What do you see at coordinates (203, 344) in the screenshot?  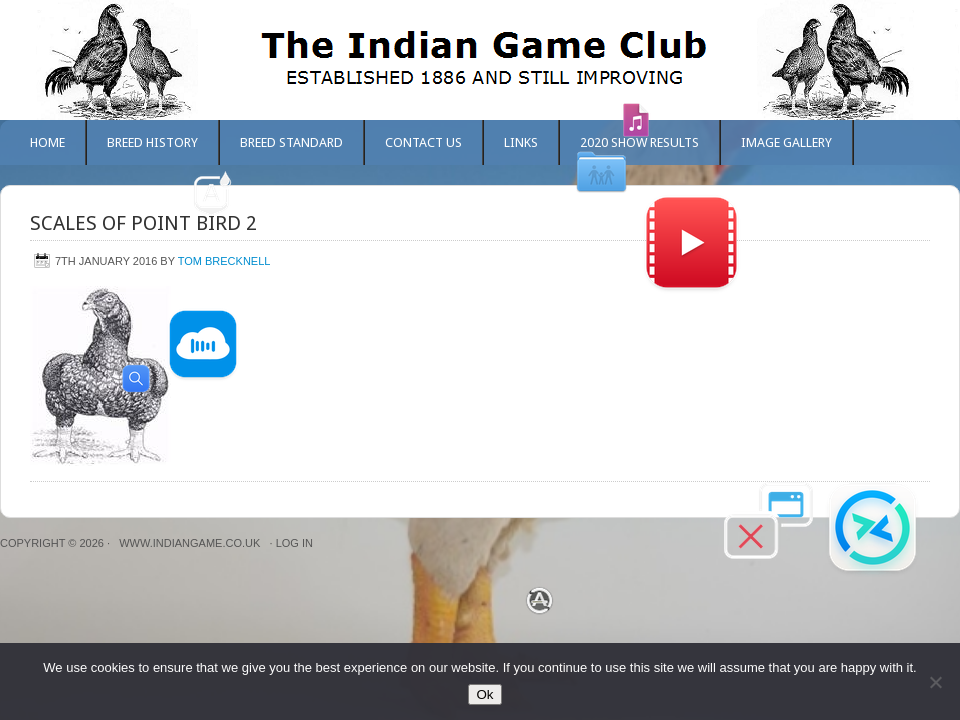 I see `open qcm cloud music streaming app` at bounding box center [203, 344].